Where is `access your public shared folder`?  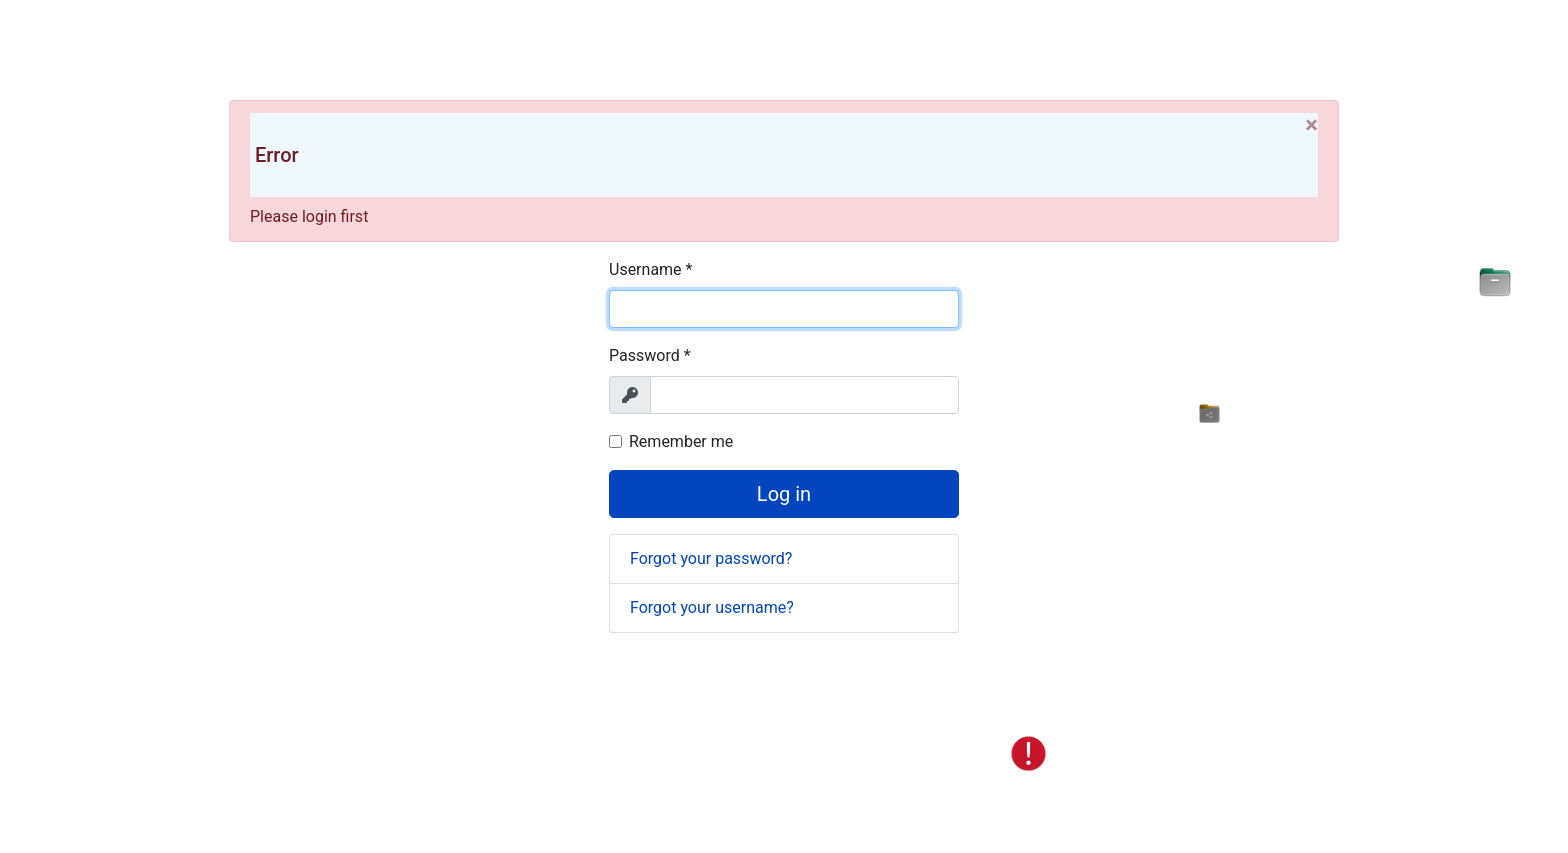
access your public shared folder is located at coordinates (1209, 413).